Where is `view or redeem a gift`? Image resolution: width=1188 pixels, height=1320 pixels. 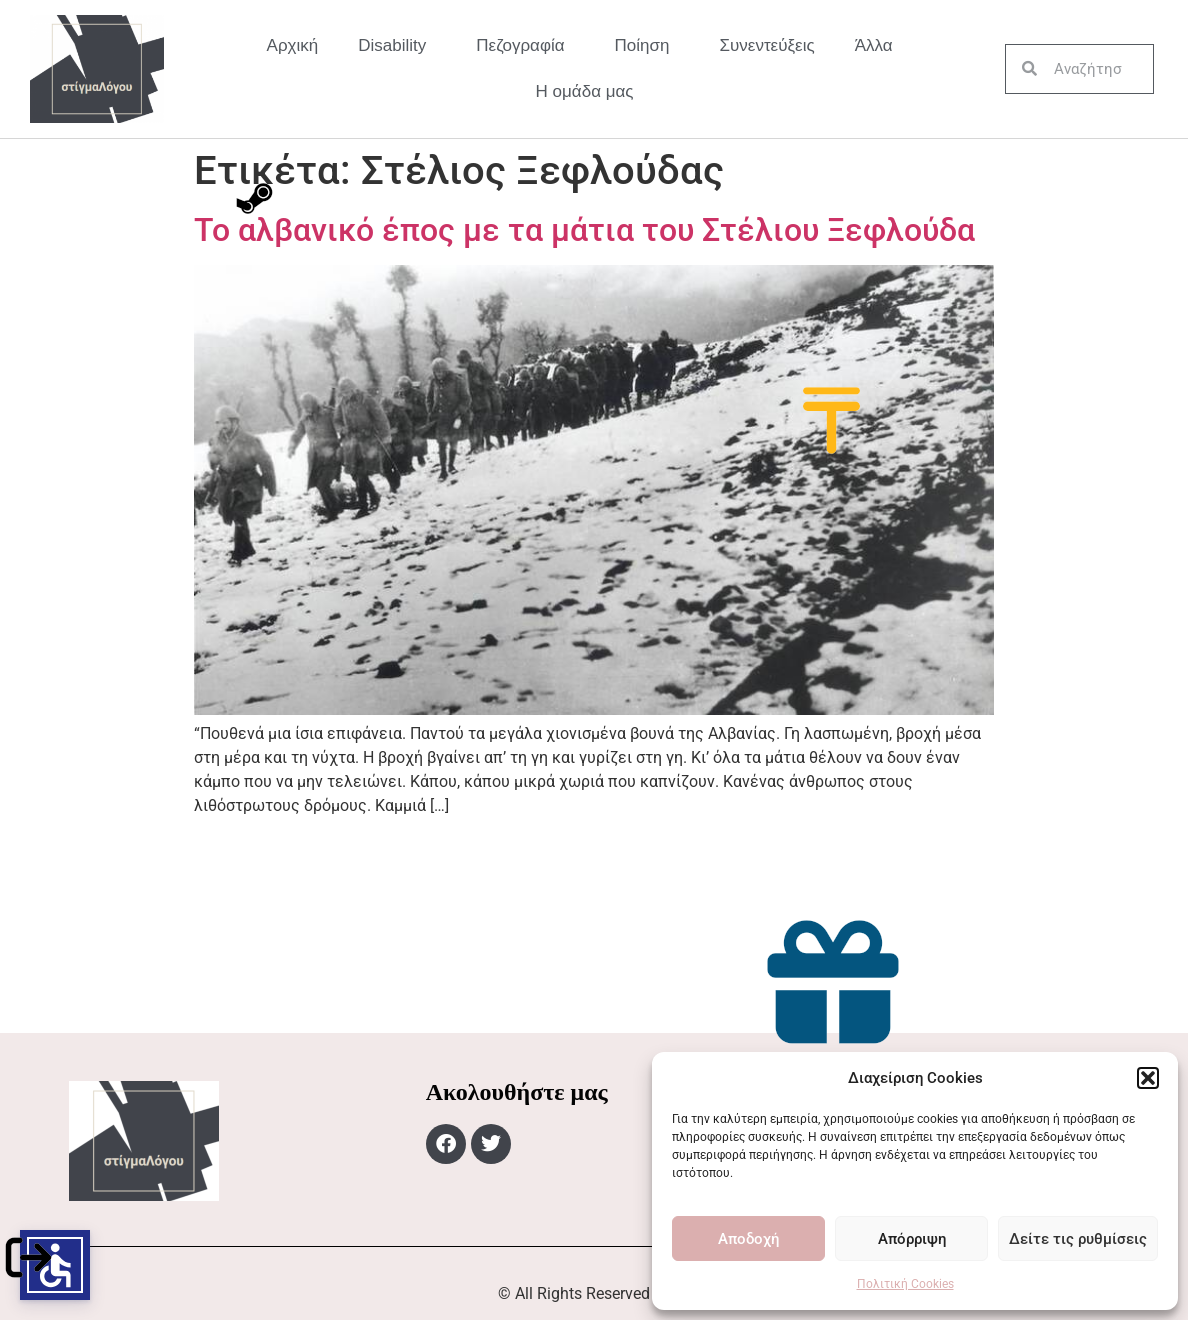 view or redeem a gift is located at coordinates (833, 986).